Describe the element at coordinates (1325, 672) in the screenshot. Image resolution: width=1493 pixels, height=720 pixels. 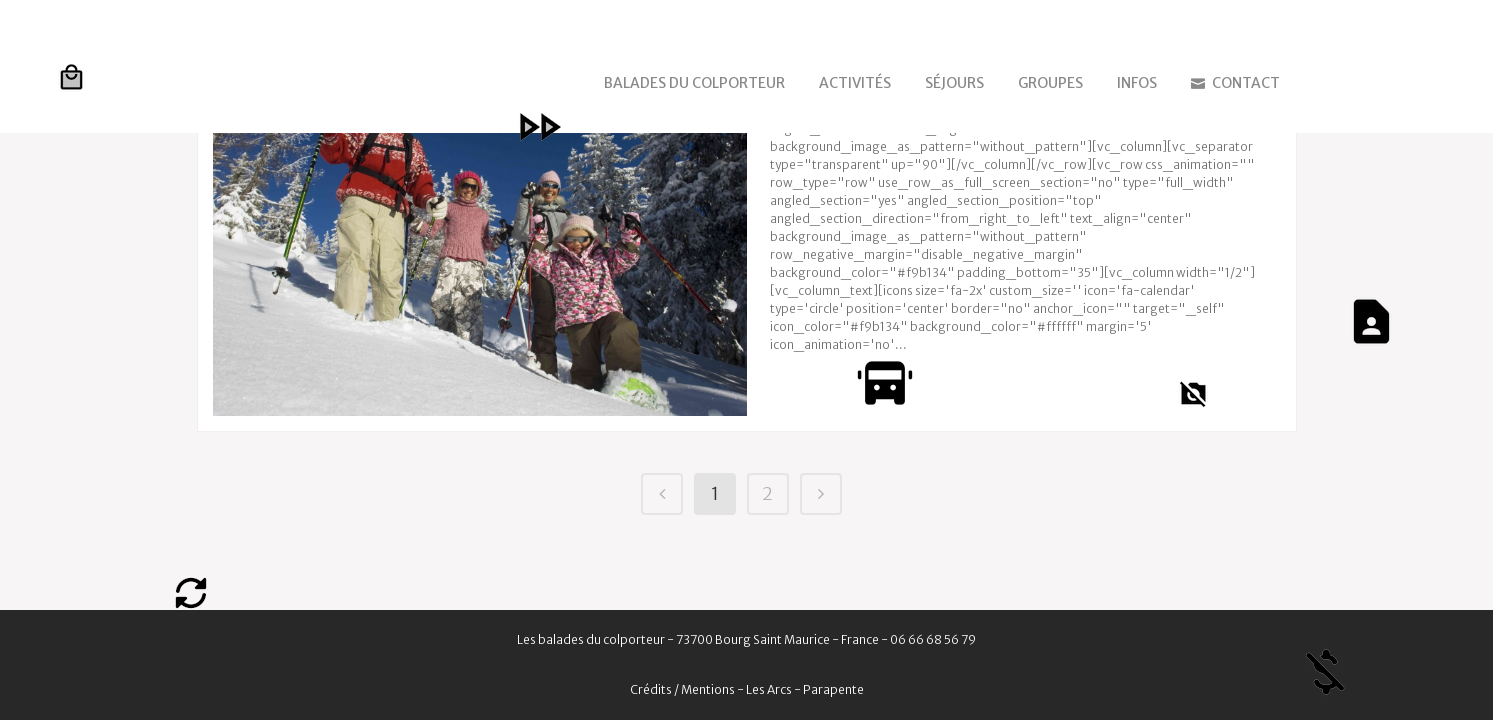
I see `indicates no cost or free item` at that location.